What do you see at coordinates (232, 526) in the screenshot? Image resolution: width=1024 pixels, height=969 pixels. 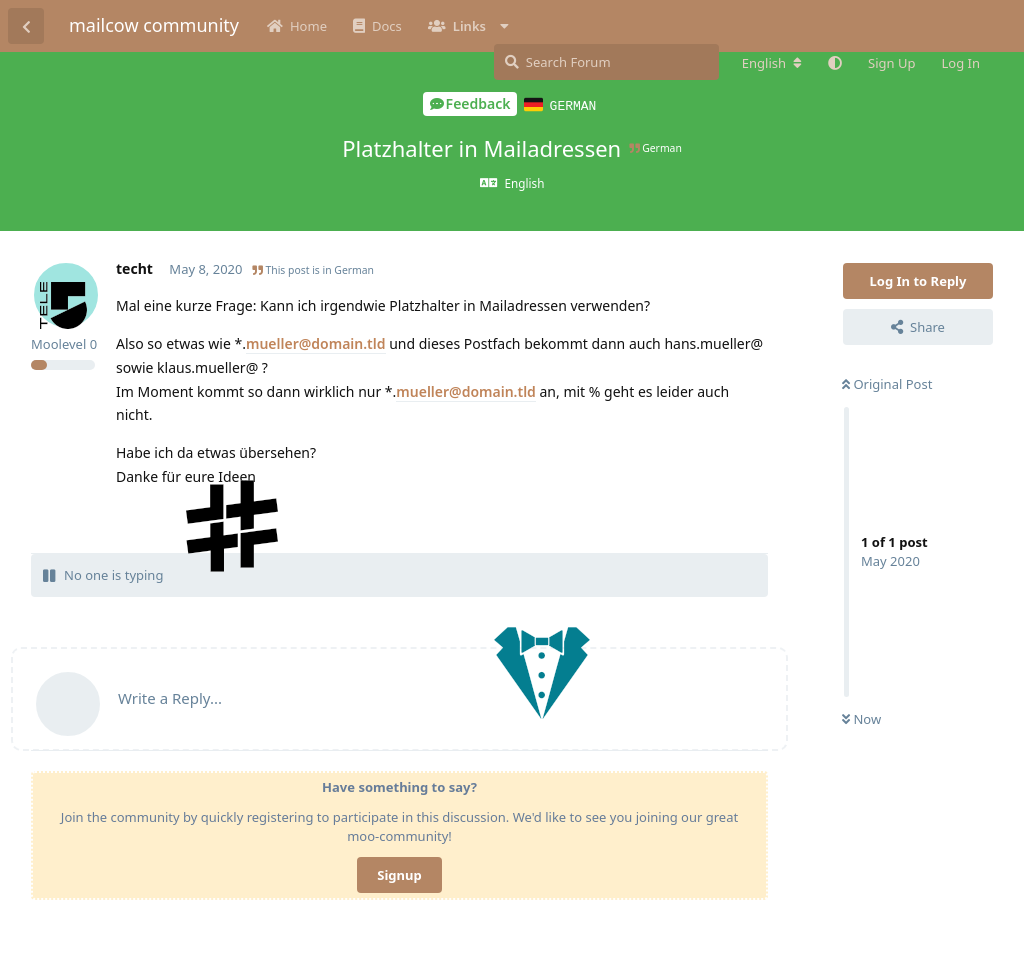 I see `sharp electronics brand logo` at bounding box center [232, 526].